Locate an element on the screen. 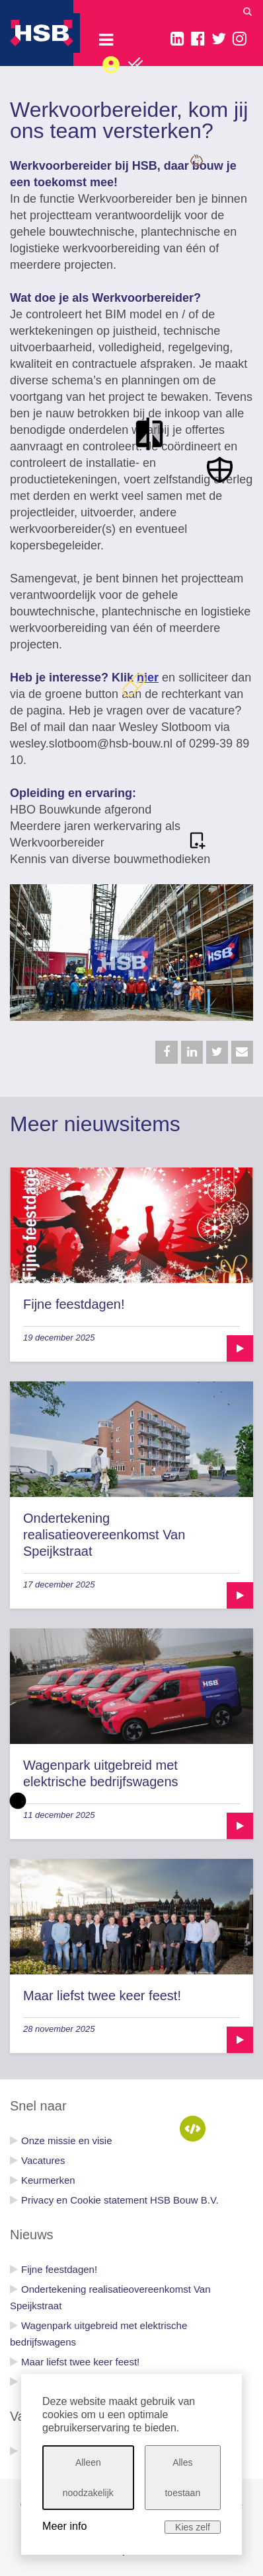 This screenshot has height=2576, width=263. unselected radio button or toggle option is located at coordinates (18, 1801).